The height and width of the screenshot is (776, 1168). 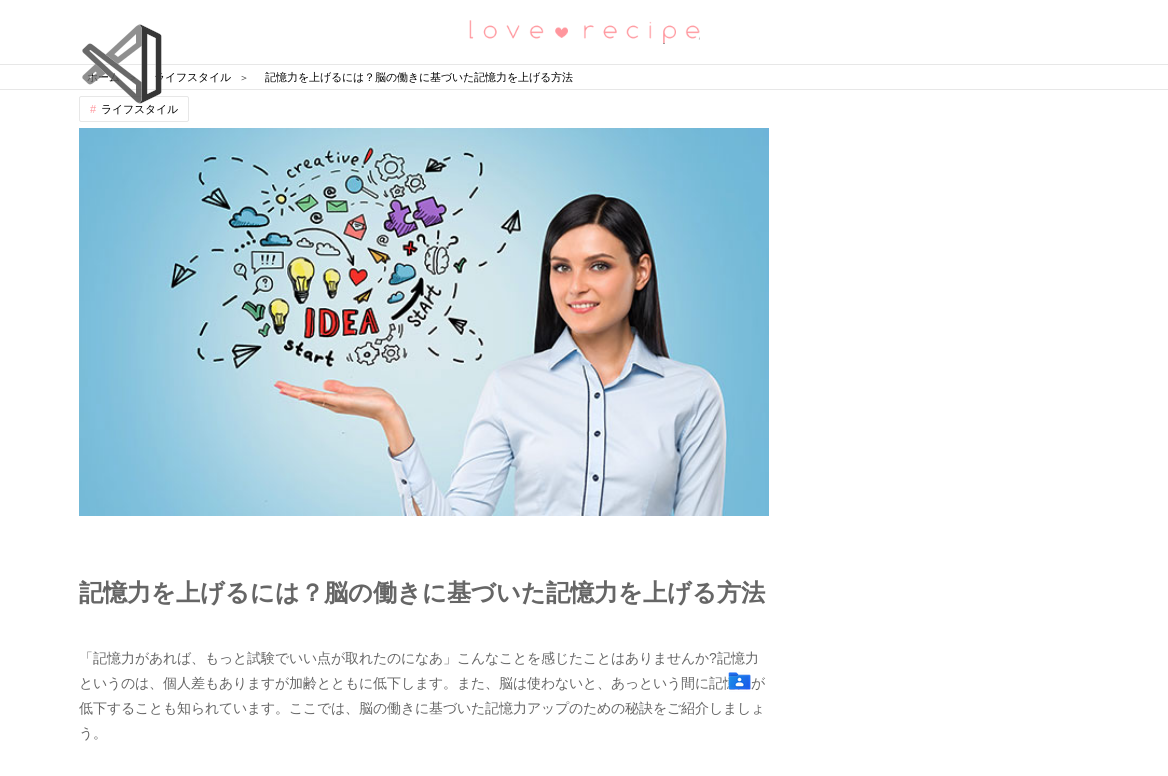 I want to click on open visual studio code, so click(x=122, y=64).